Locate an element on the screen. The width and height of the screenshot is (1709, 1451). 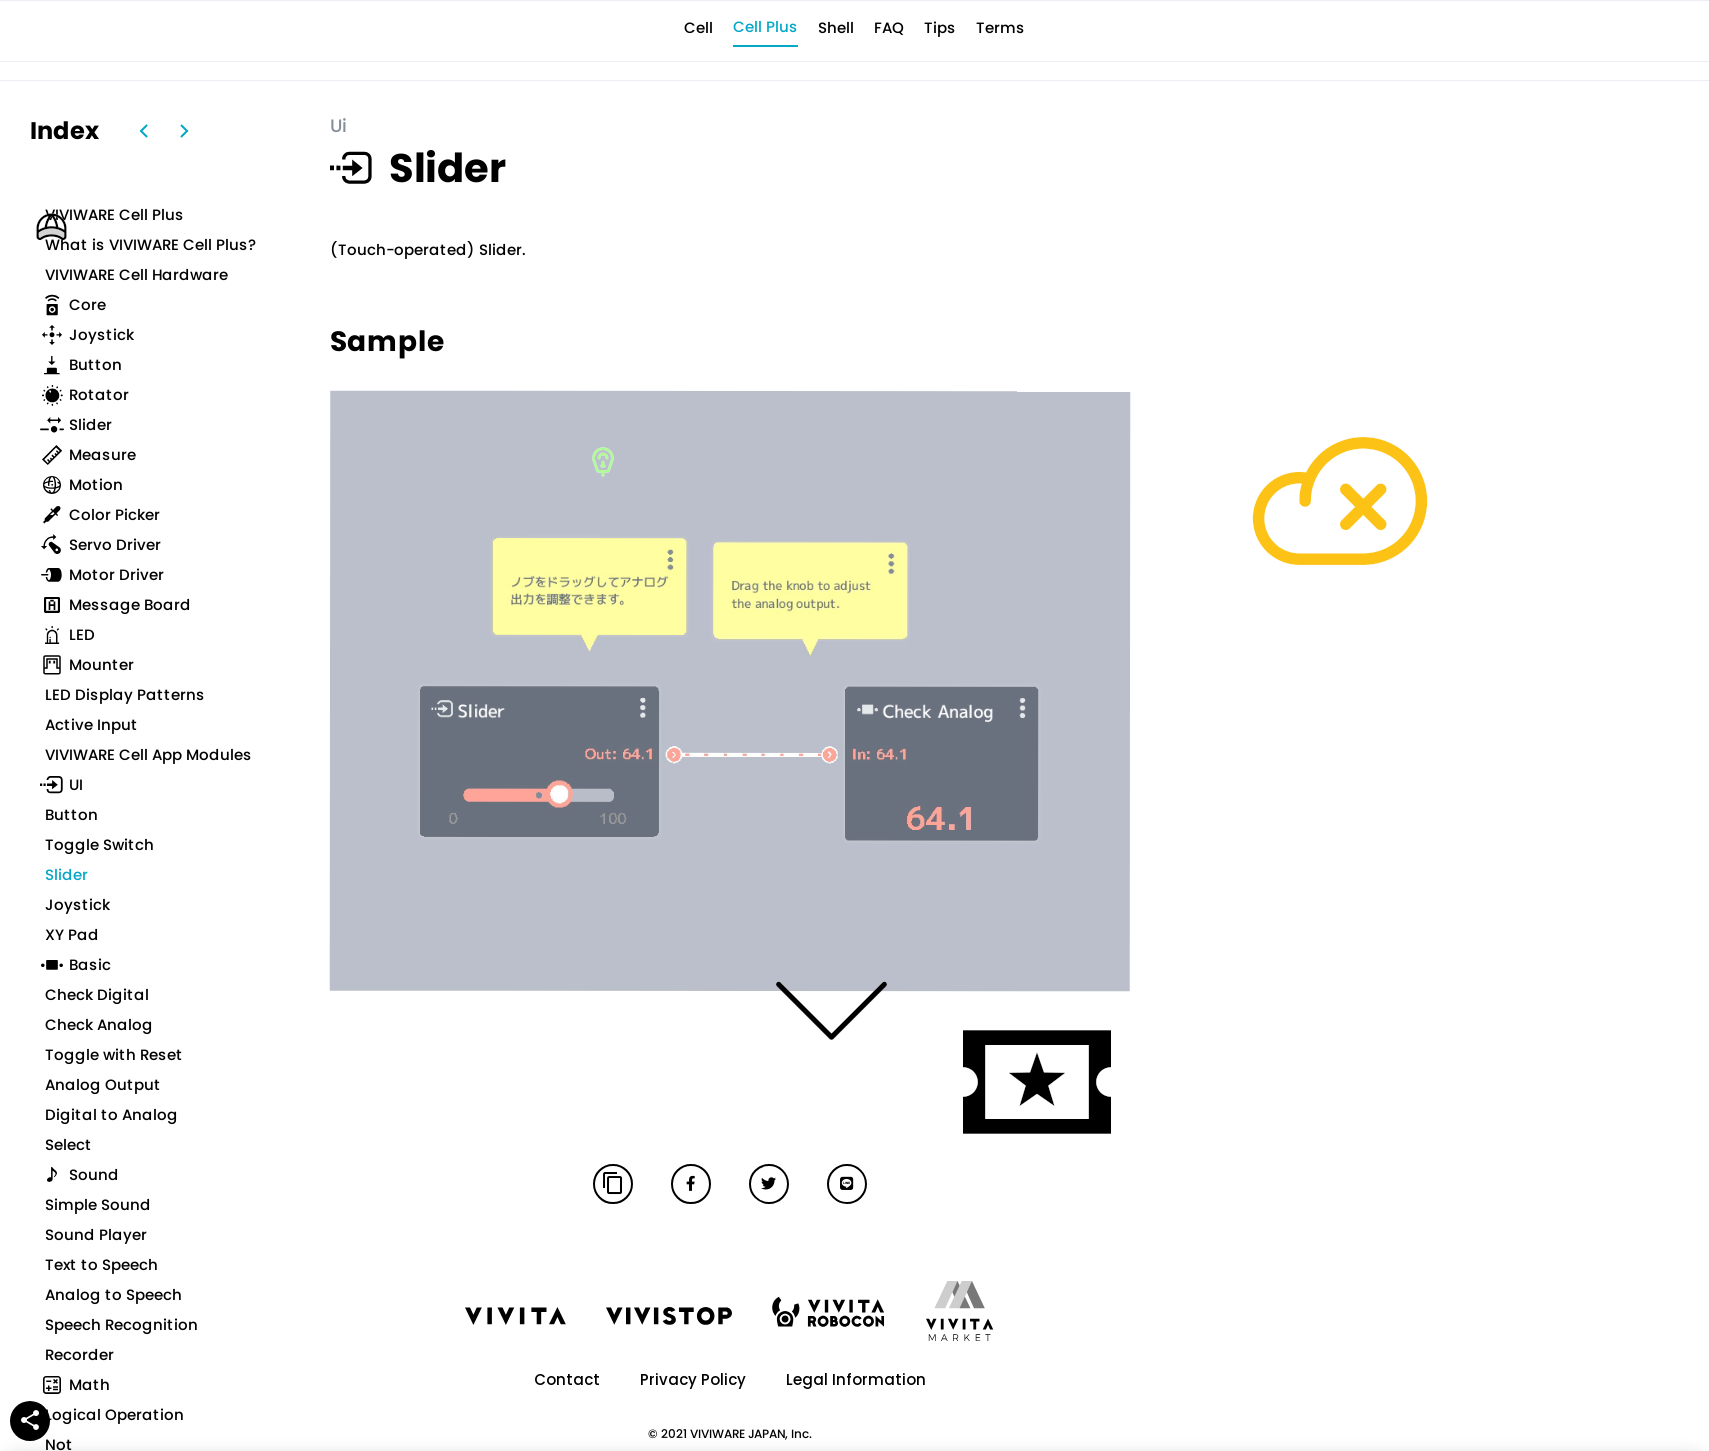
view your tickets or passes is located at coordinates (1037, 1082).